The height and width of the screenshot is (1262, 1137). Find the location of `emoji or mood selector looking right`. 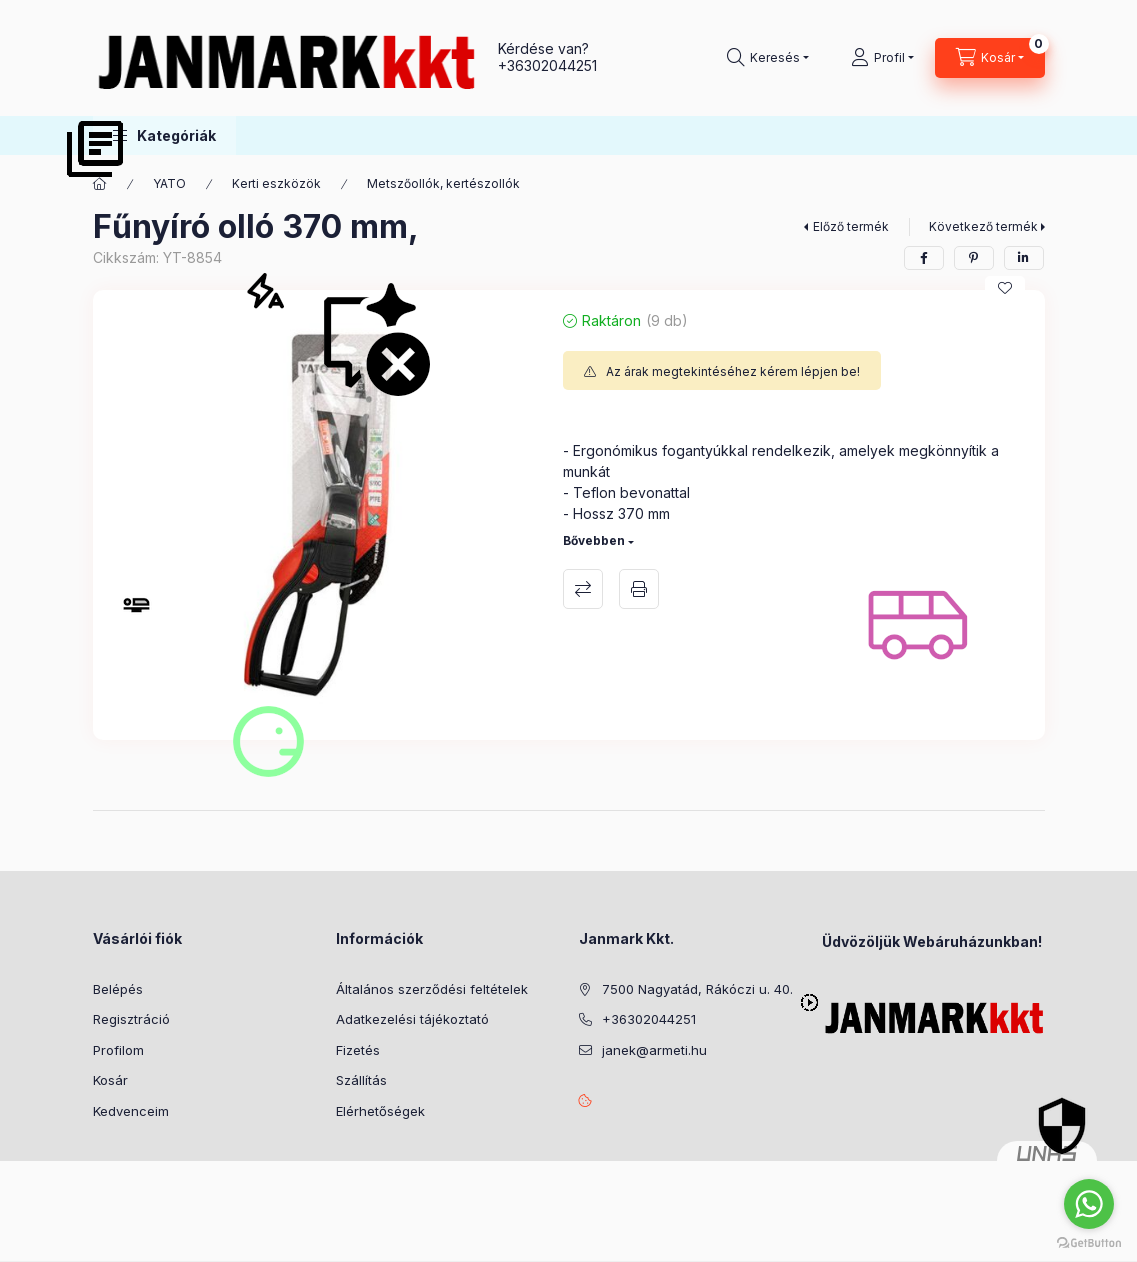

emoji or mood selector looking right is located at coordinates (268, 741).